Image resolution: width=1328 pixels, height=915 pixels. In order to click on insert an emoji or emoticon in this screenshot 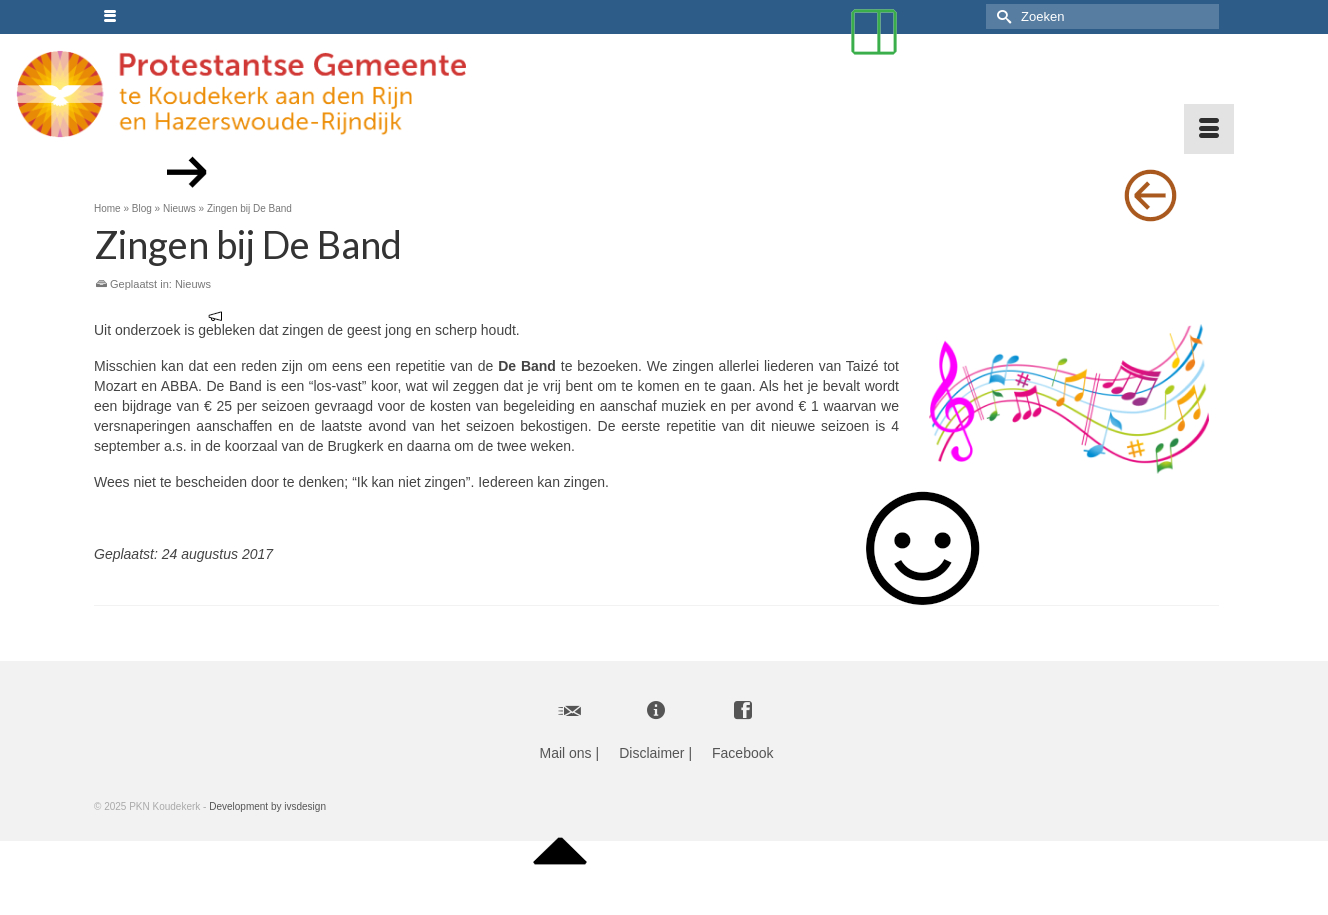, I will do `click(922, 548)`.